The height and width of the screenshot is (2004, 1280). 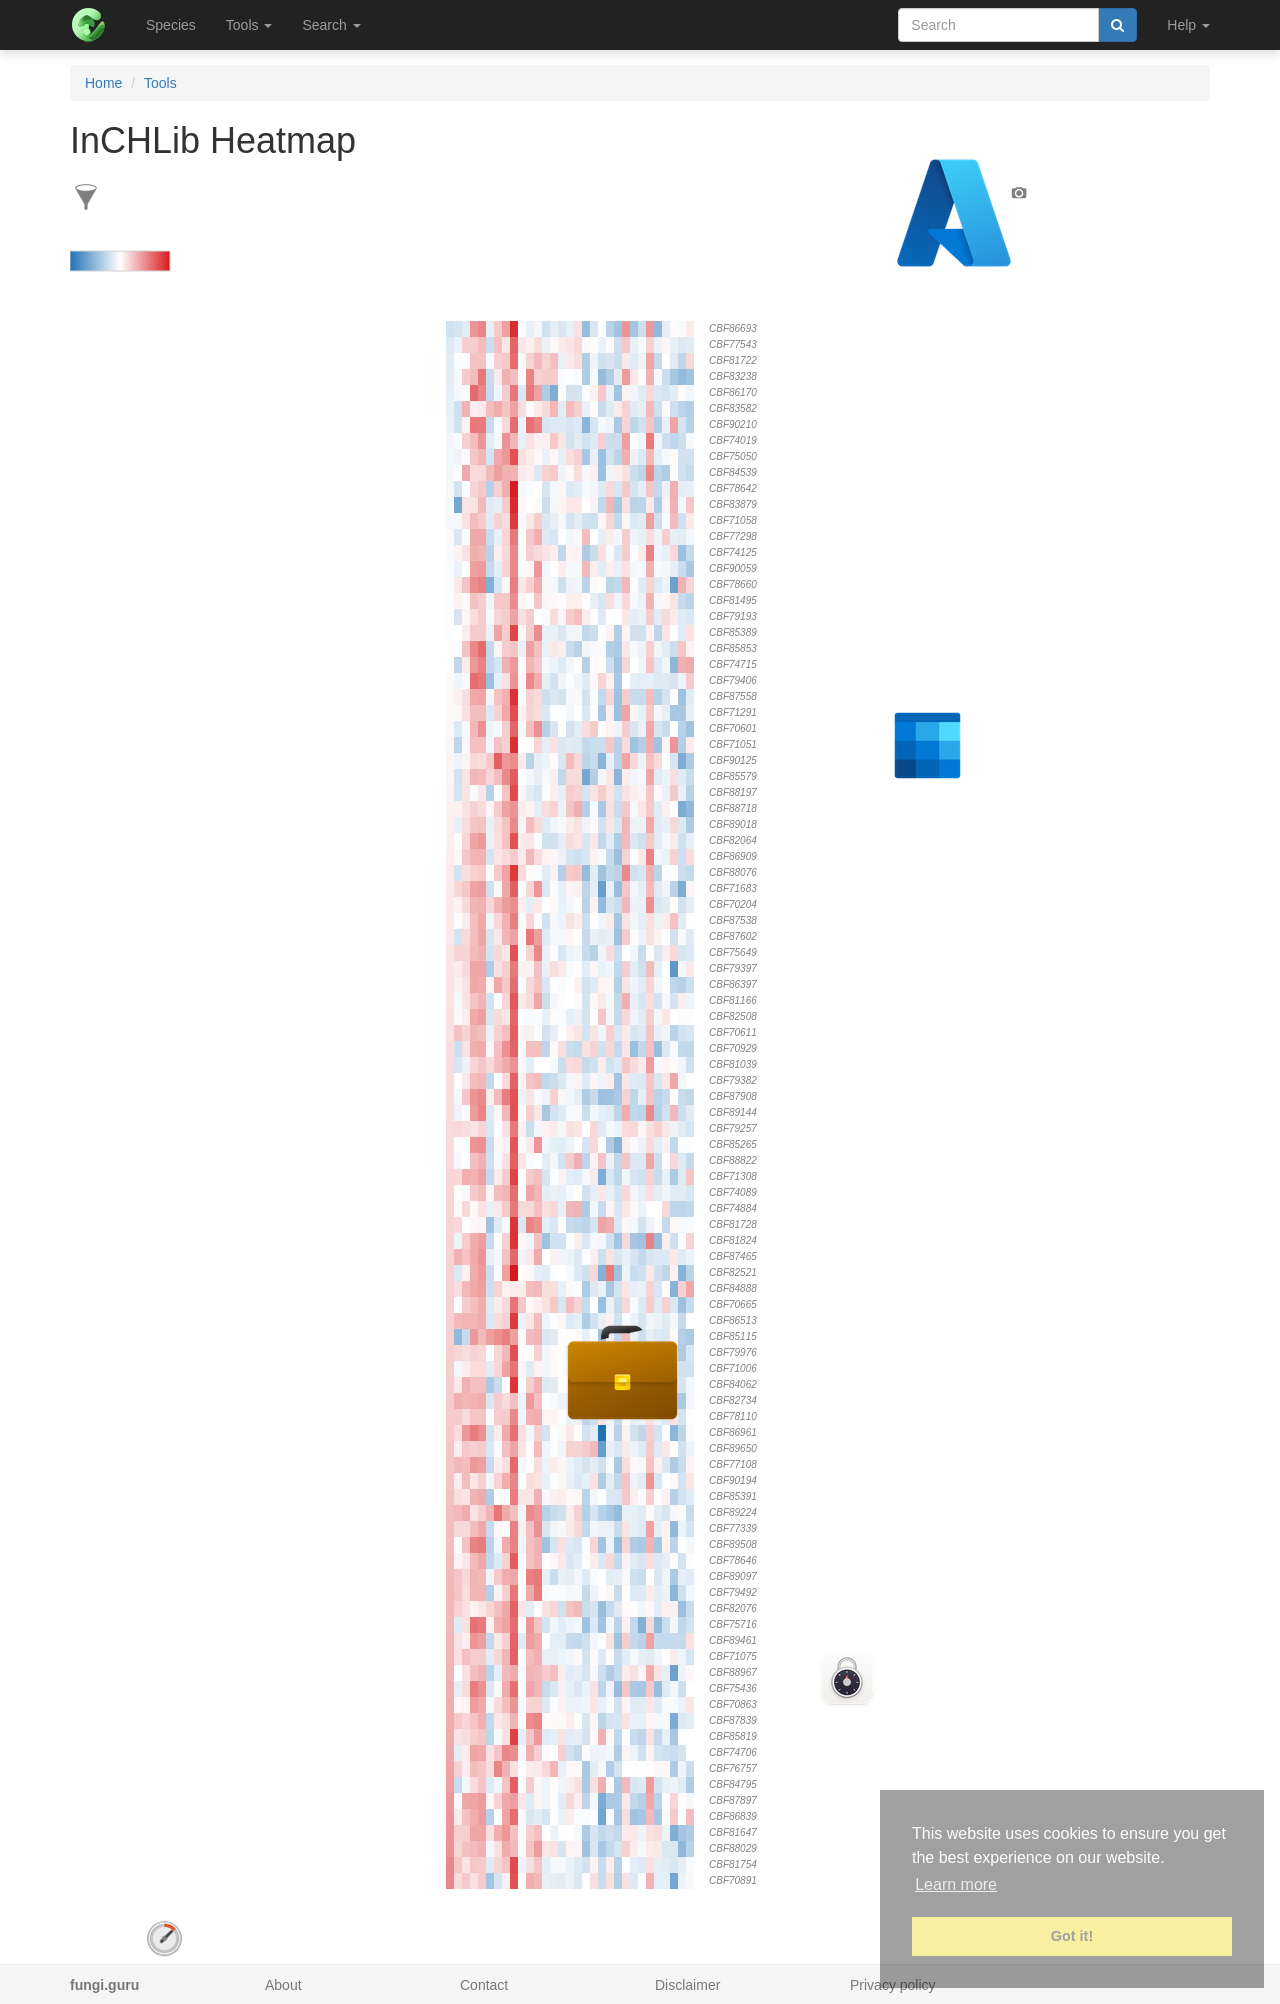 What do you see at coordinates (927, 745) in the screenshot?
I see `open the calendar app` at bounding box center [927, 745].